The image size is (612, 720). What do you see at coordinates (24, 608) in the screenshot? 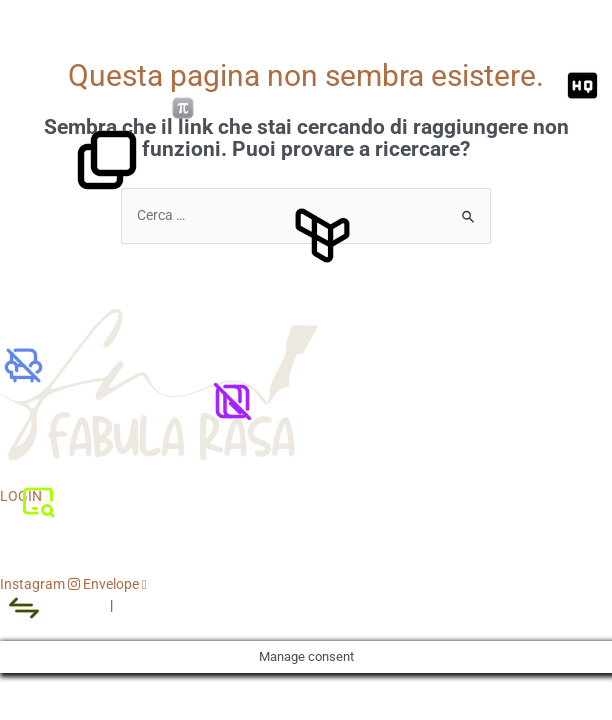
I see `swap or exchange items` at bounding box center [24, 608].